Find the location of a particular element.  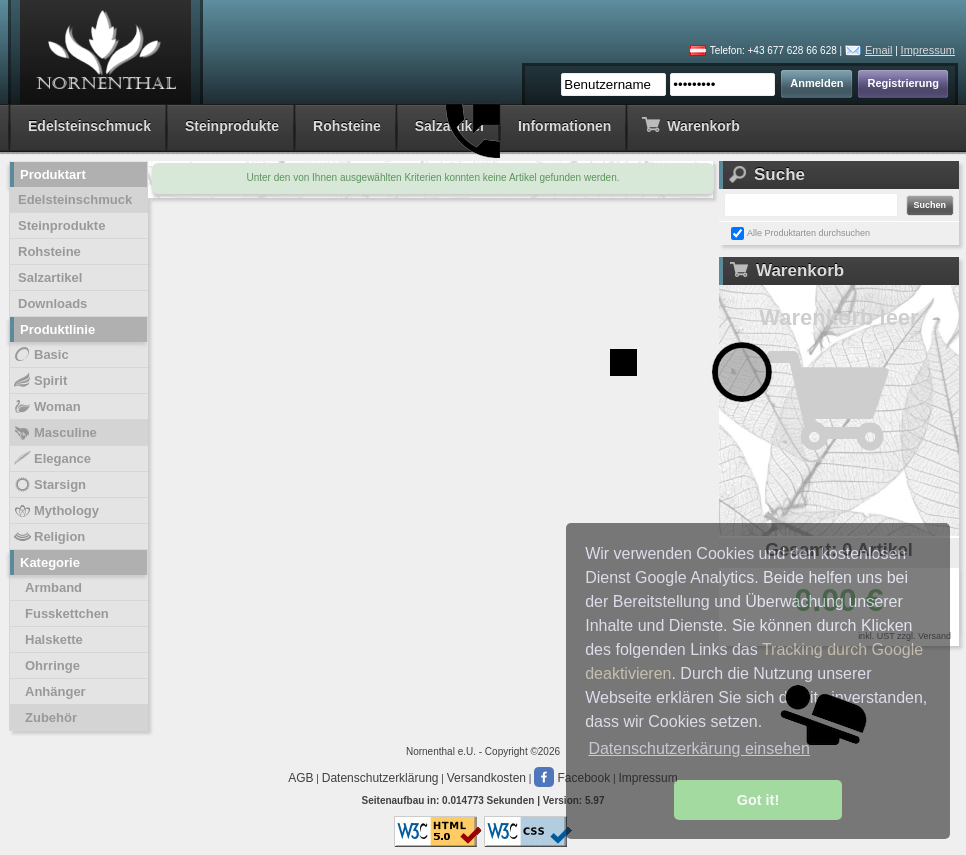

stop media playback is located at coordinates (623, 362).